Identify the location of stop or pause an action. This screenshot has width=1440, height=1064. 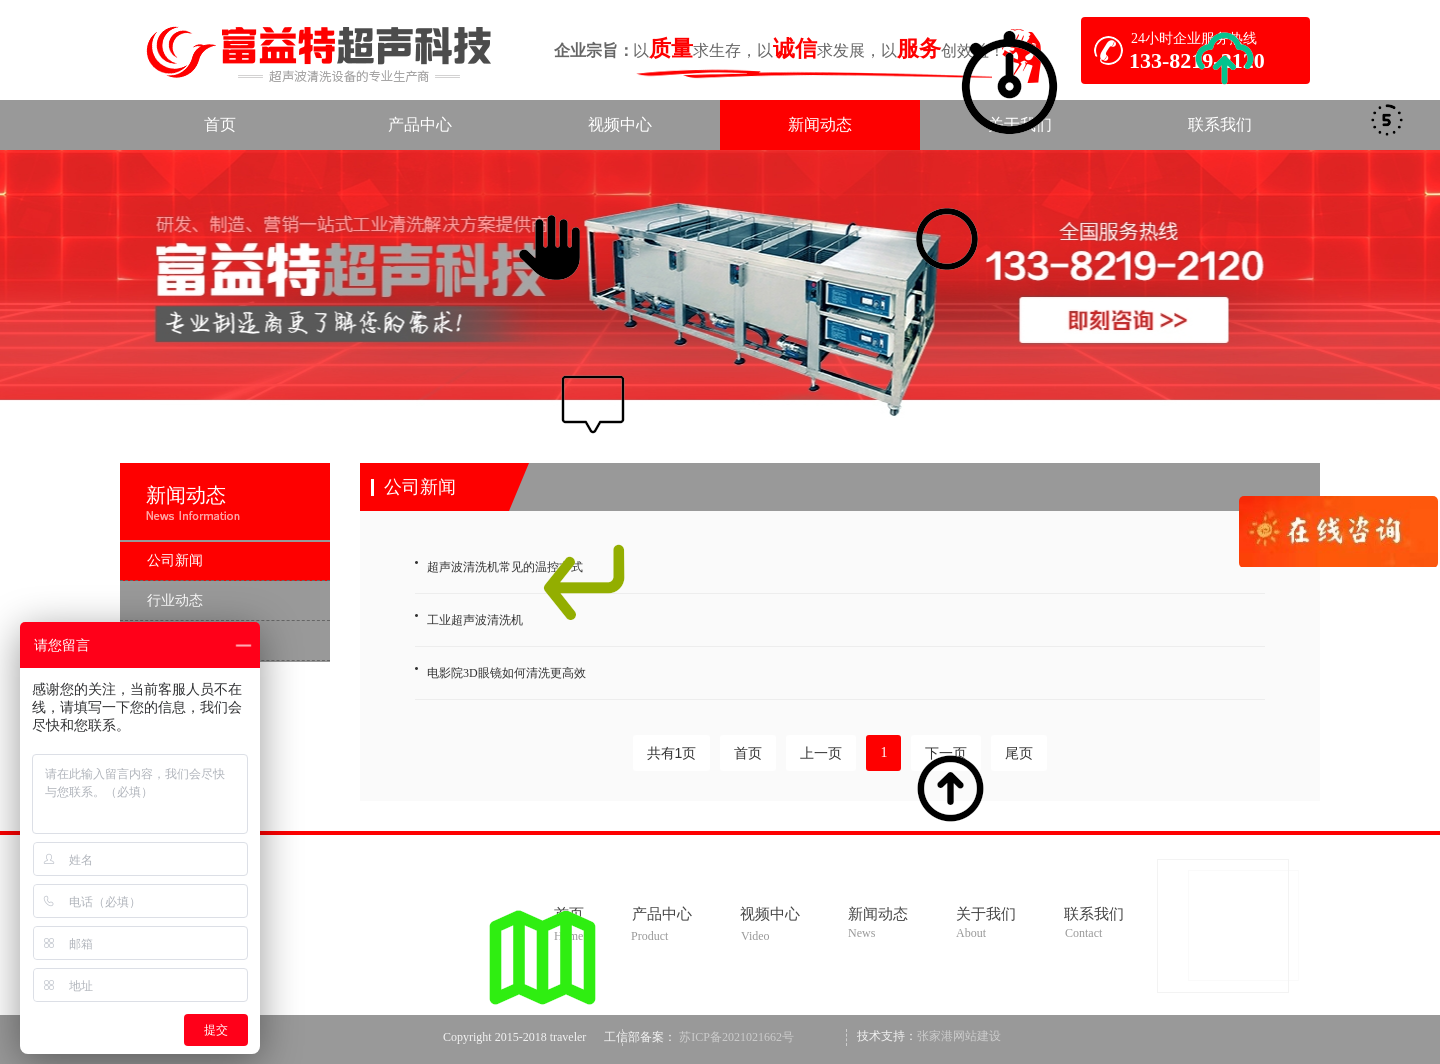
(551, 247).